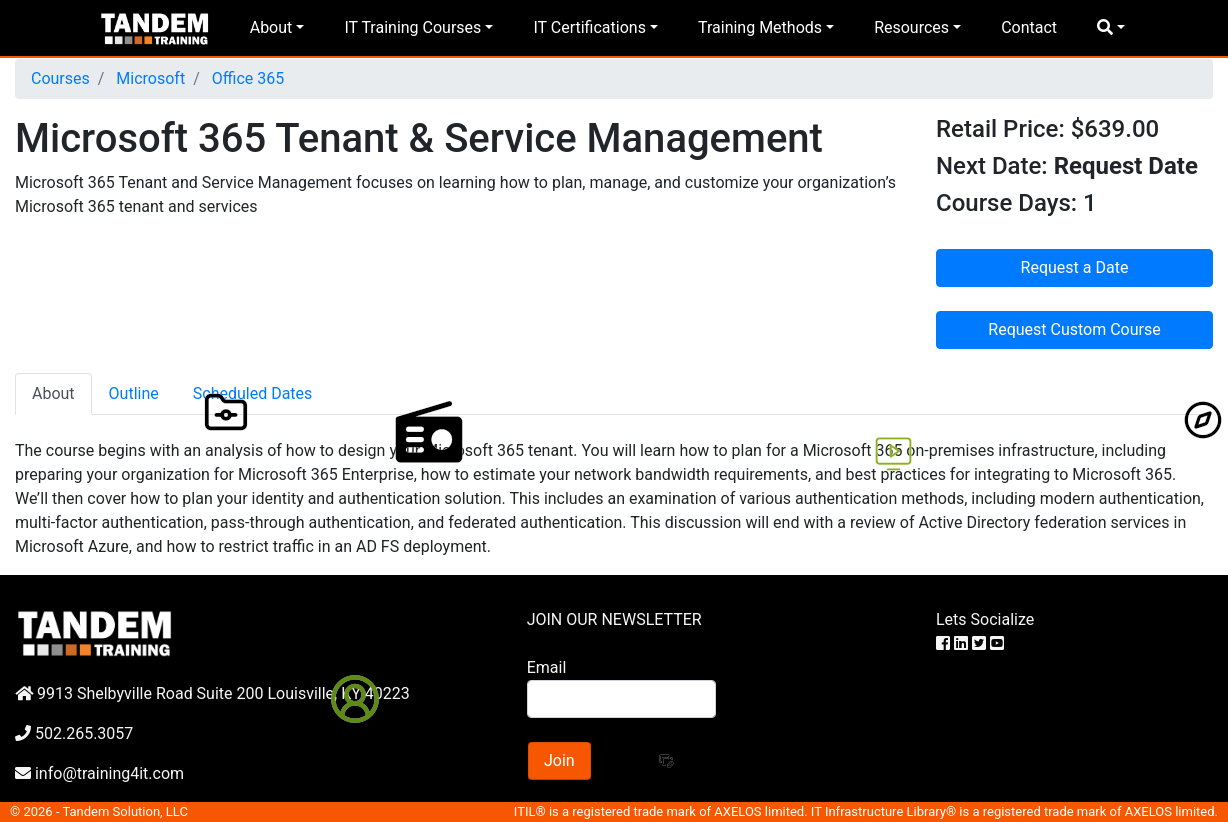 Image resolution: width=1228 pixels, height=822 pixels. What do you see at coordinates (429, 437) in the screenshot?
I see `open radio or audio streaming` at bounding box center [429, 437].